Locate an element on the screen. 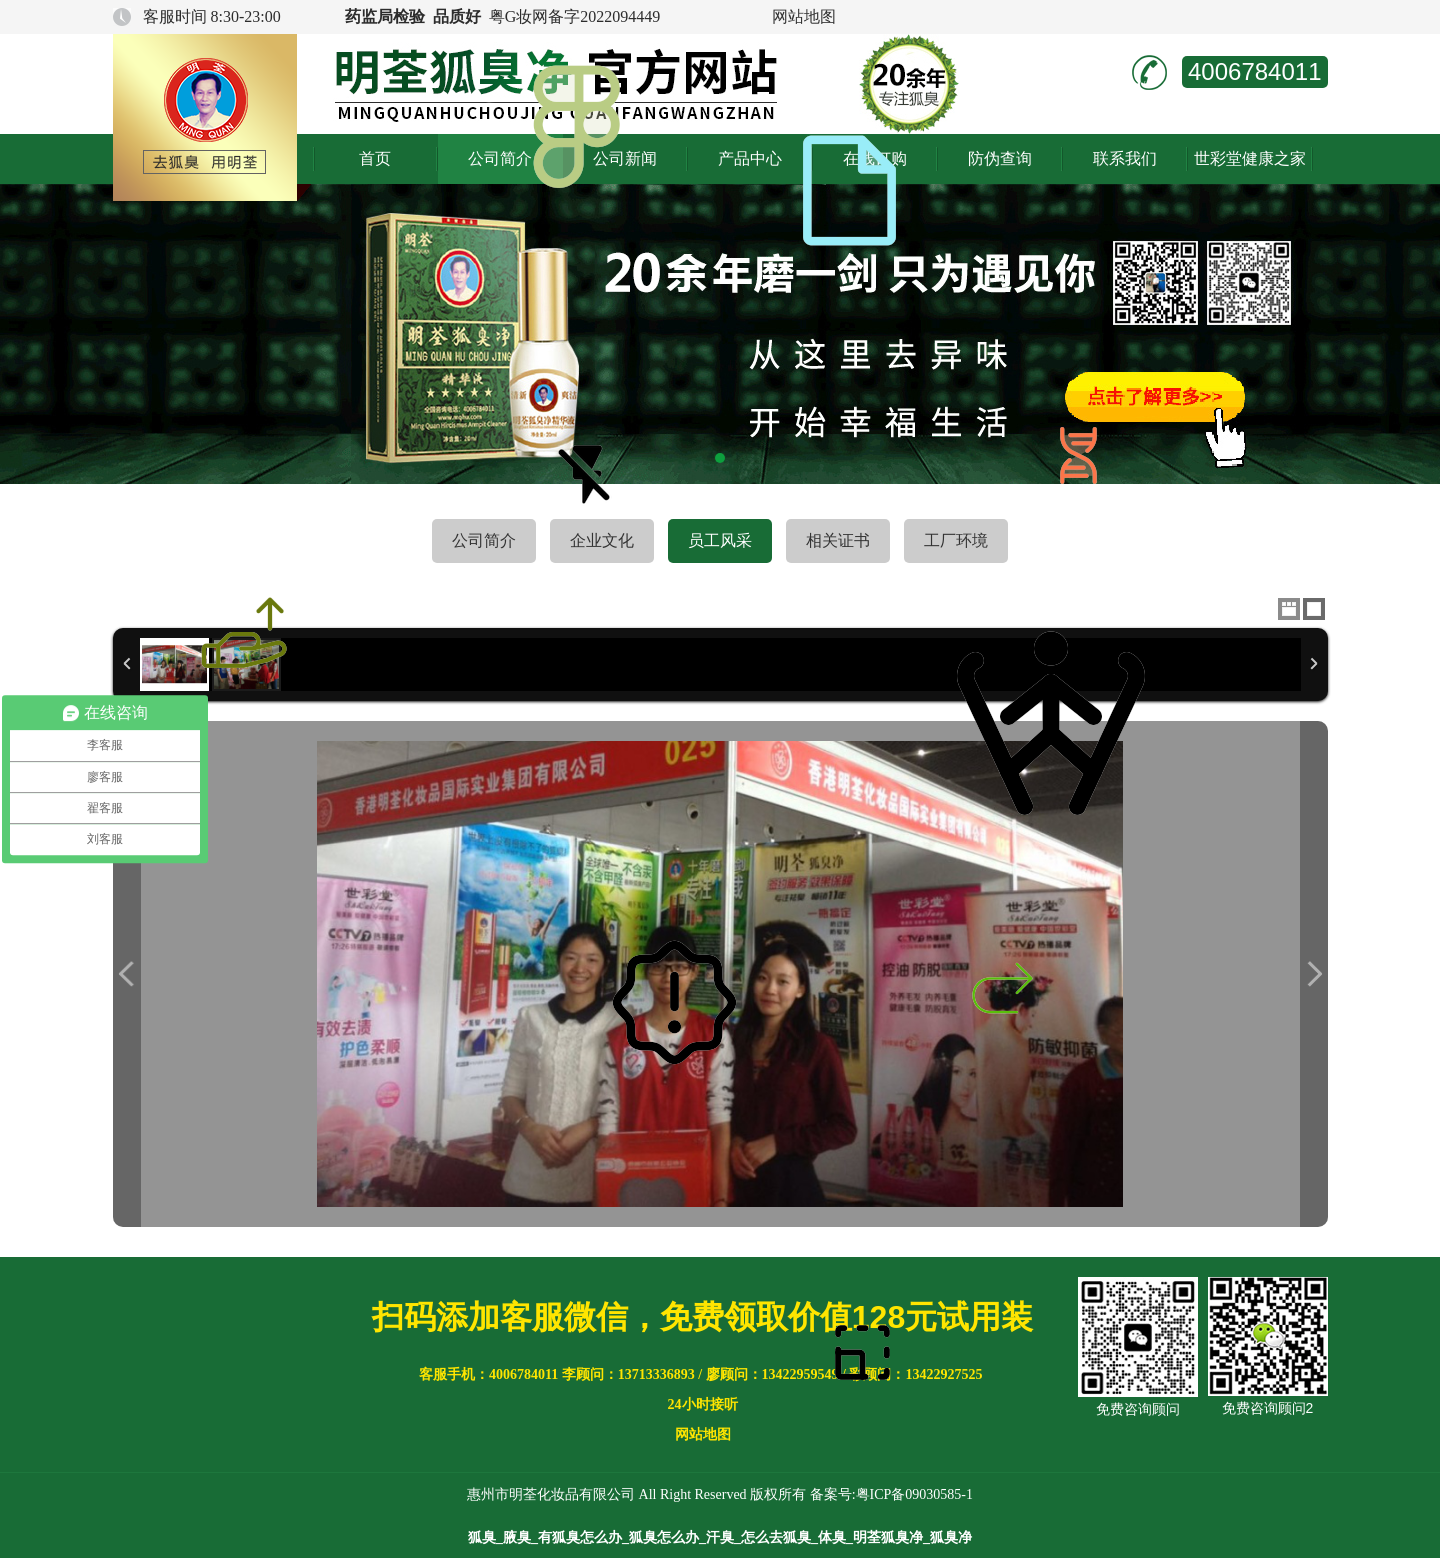 The image size is (1440, 1558). resize an element or window is located at coordinates (862, 1352).